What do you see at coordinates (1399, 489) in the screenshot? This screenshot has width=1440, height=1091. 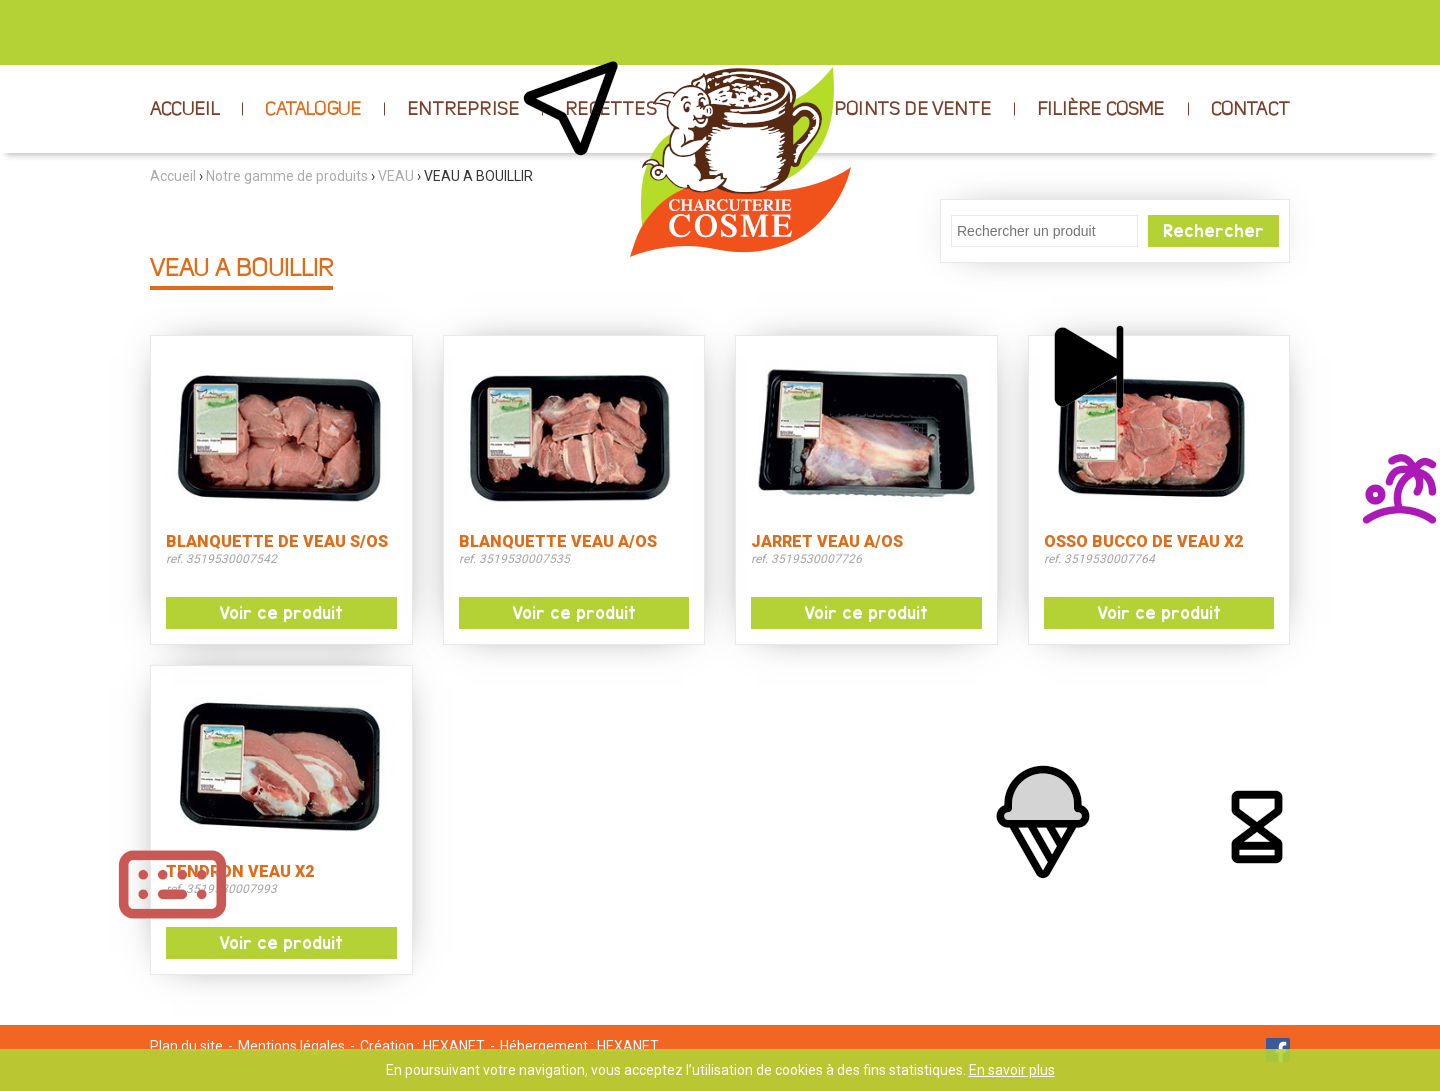 I see `indicates vacation or travel mode` at bounding box center [1399, 489].